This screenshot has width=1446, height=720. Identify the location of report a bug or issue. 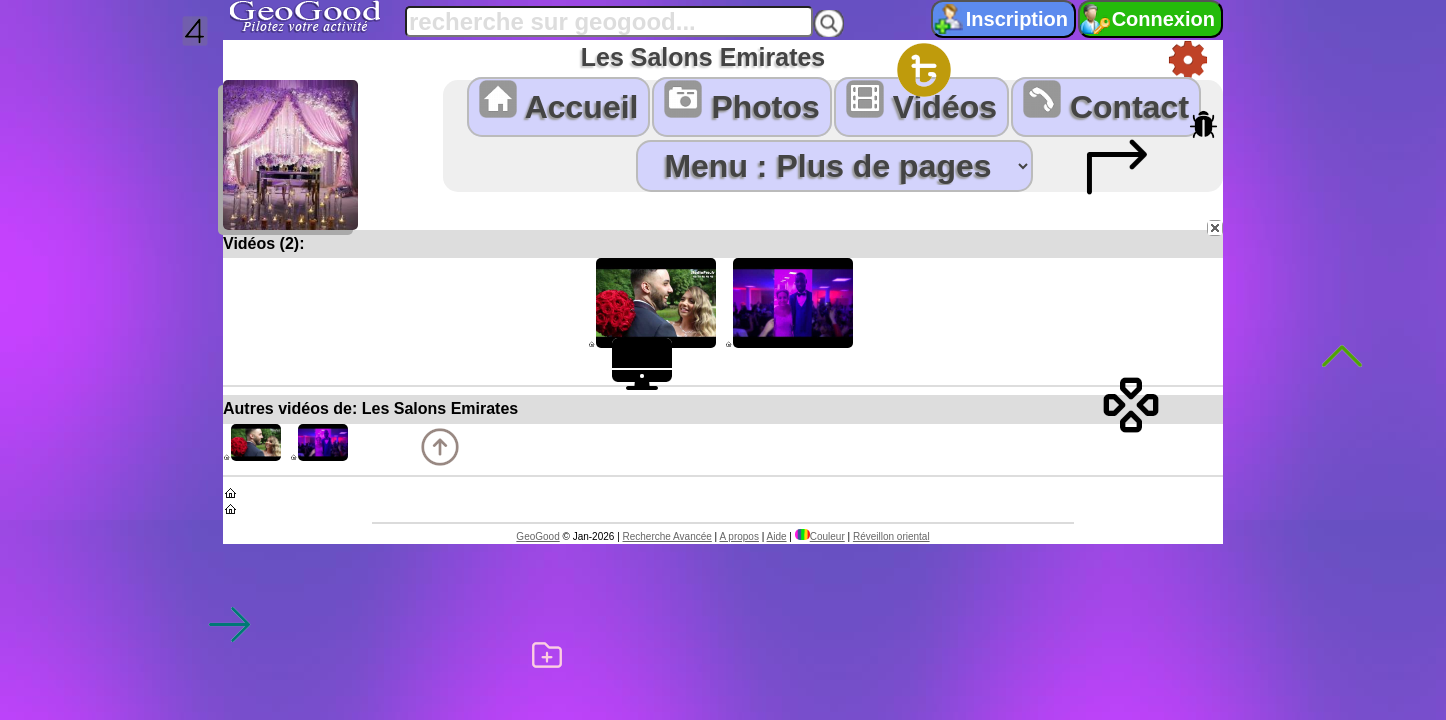
(1203, 124).